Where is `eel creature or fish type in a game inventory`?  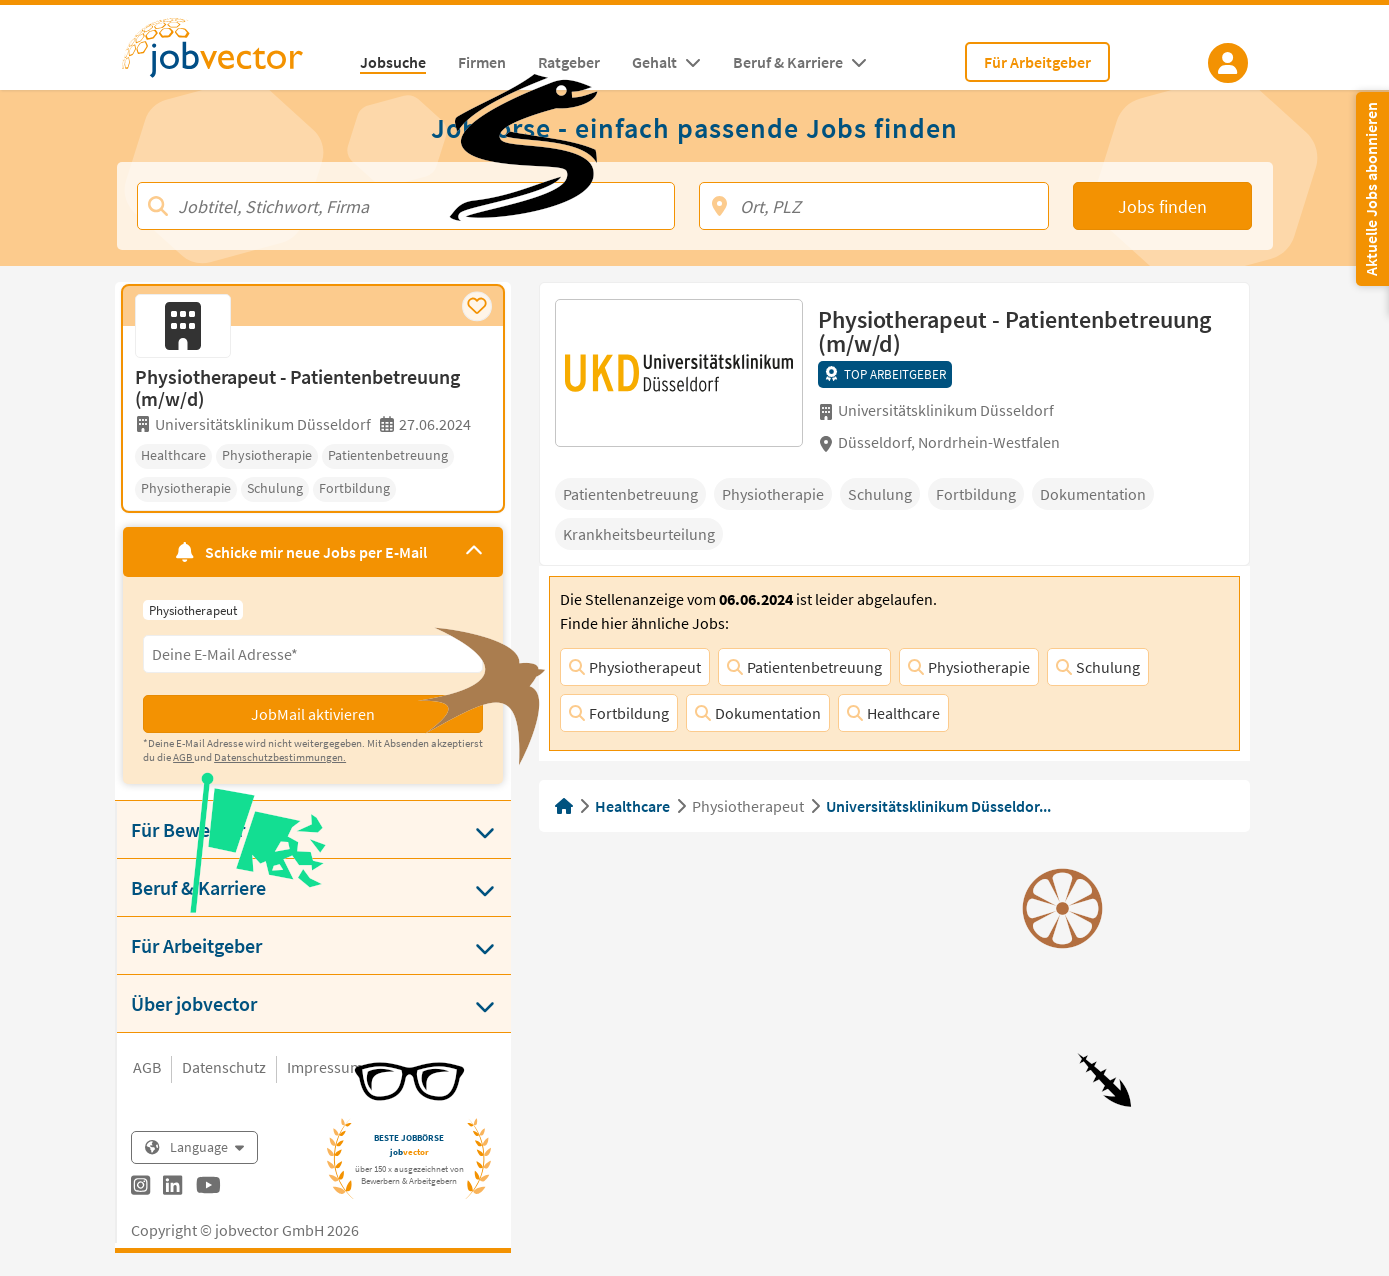 eel creature or fish type in a game inventory is located at coordinates (523, 147).